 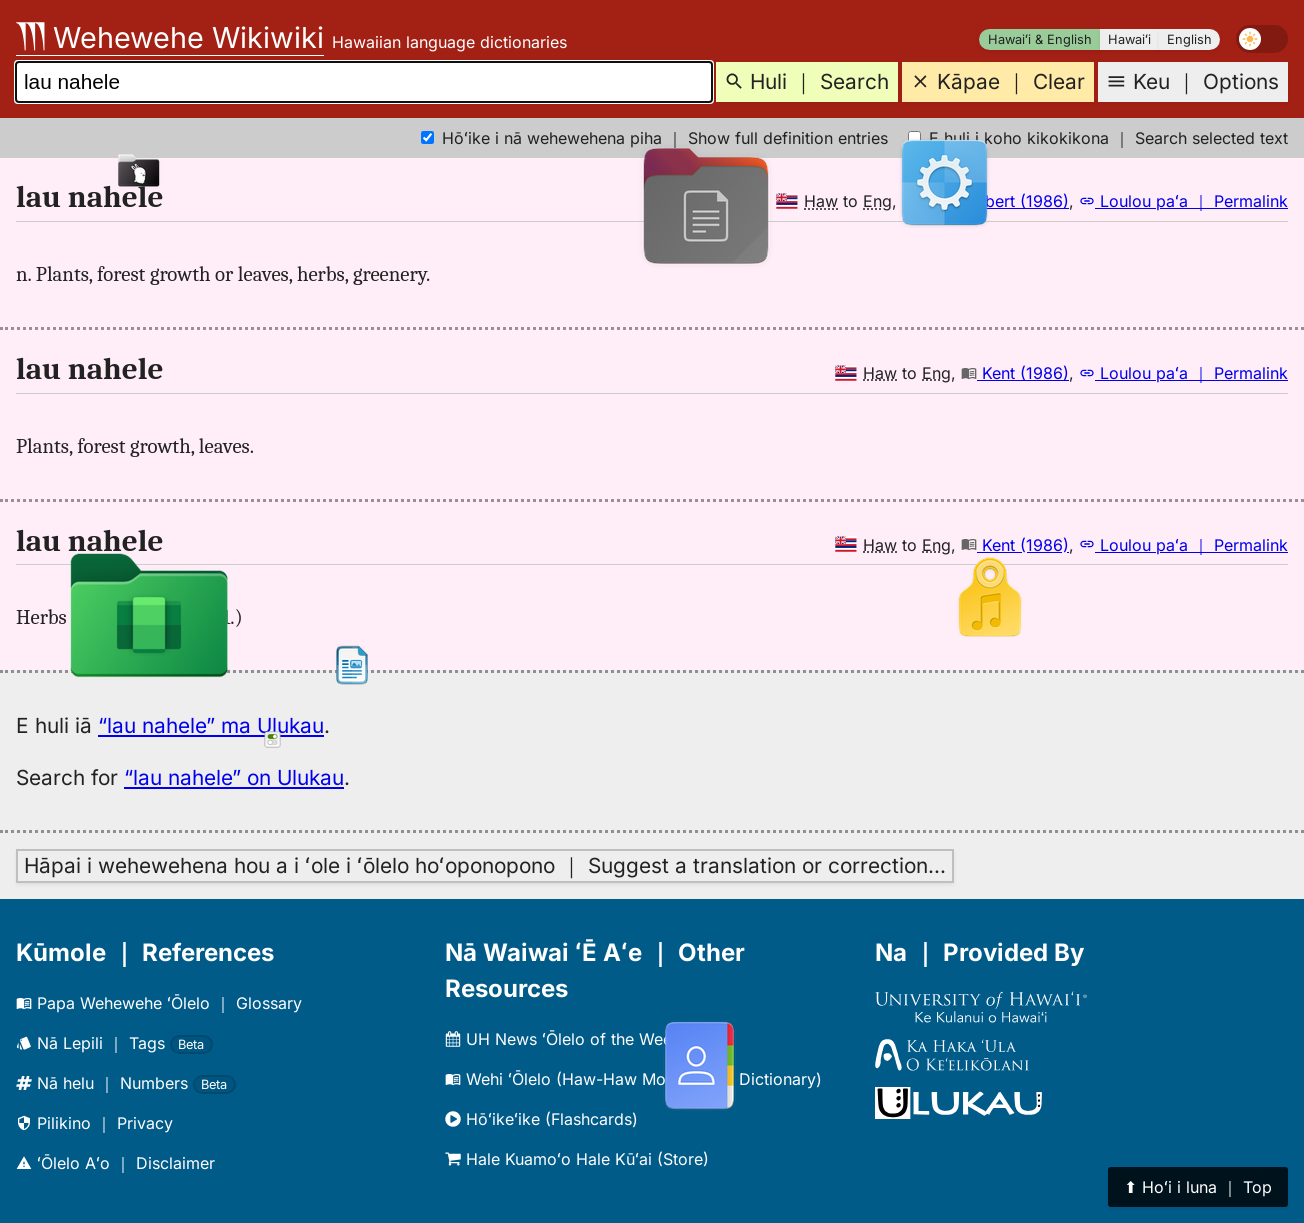 I want to click on open a text document file, so click(x=352, y=665).